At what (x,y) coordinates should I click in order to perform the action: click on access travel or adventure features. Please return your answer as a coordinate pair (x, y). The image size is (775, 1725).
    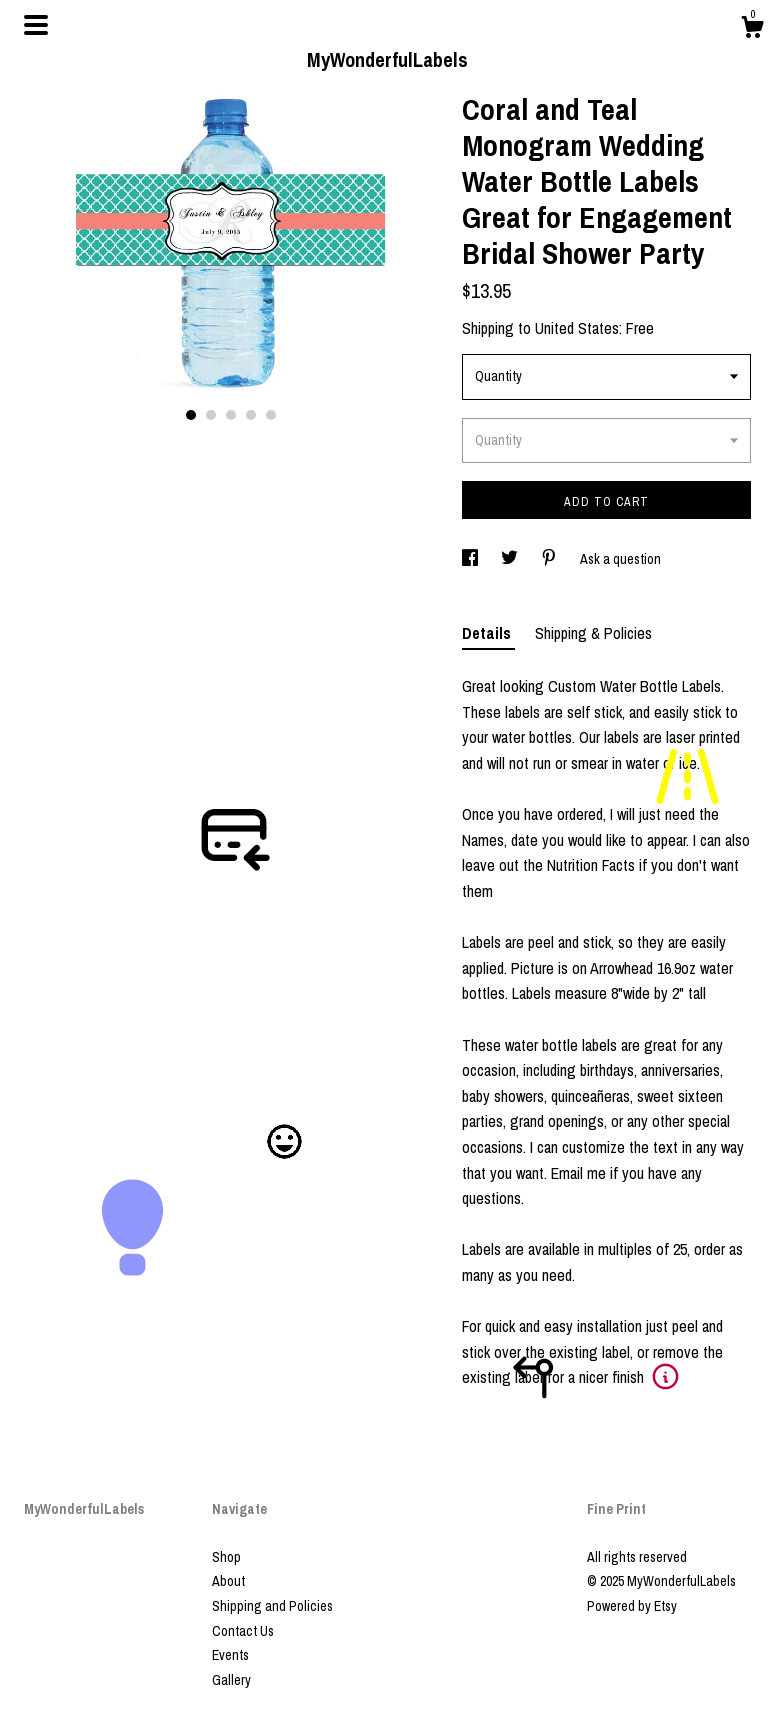
    Looking at the image, I should click on (132, 1227).